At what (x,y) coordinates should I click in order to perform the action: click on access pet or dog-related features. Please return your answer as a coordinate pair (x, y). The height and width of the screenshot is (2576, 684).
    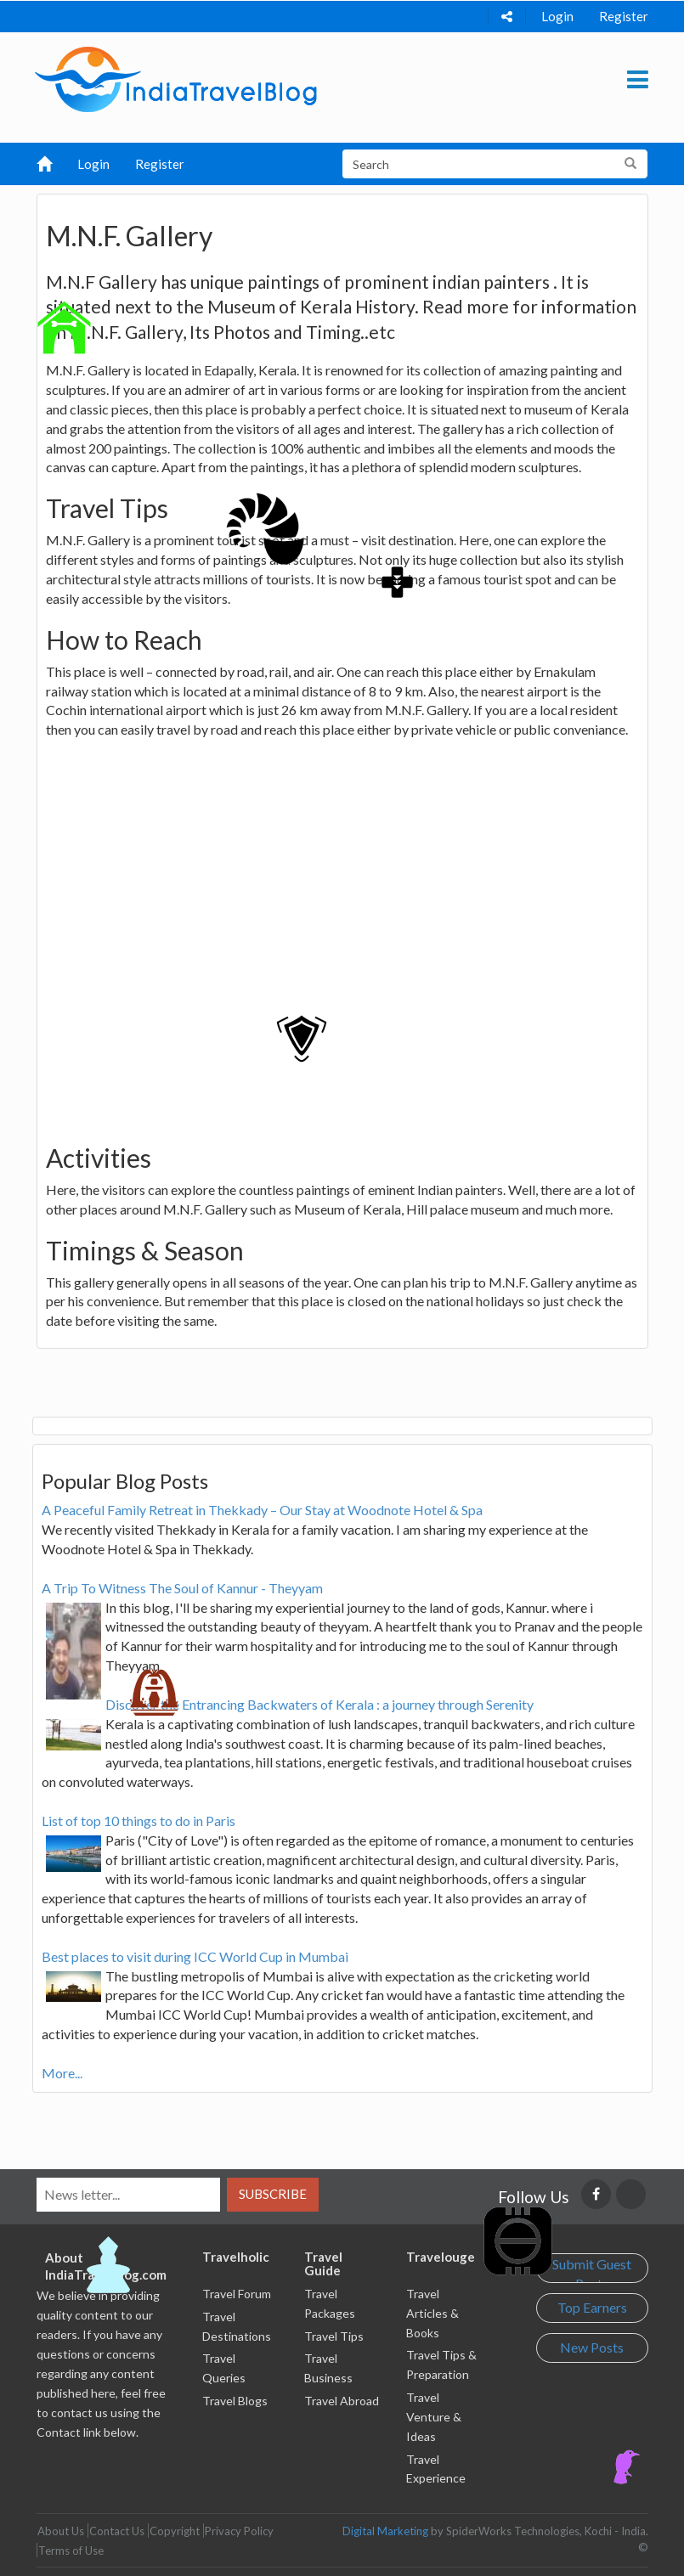
    Looking at the image, I should click on (64, 327).